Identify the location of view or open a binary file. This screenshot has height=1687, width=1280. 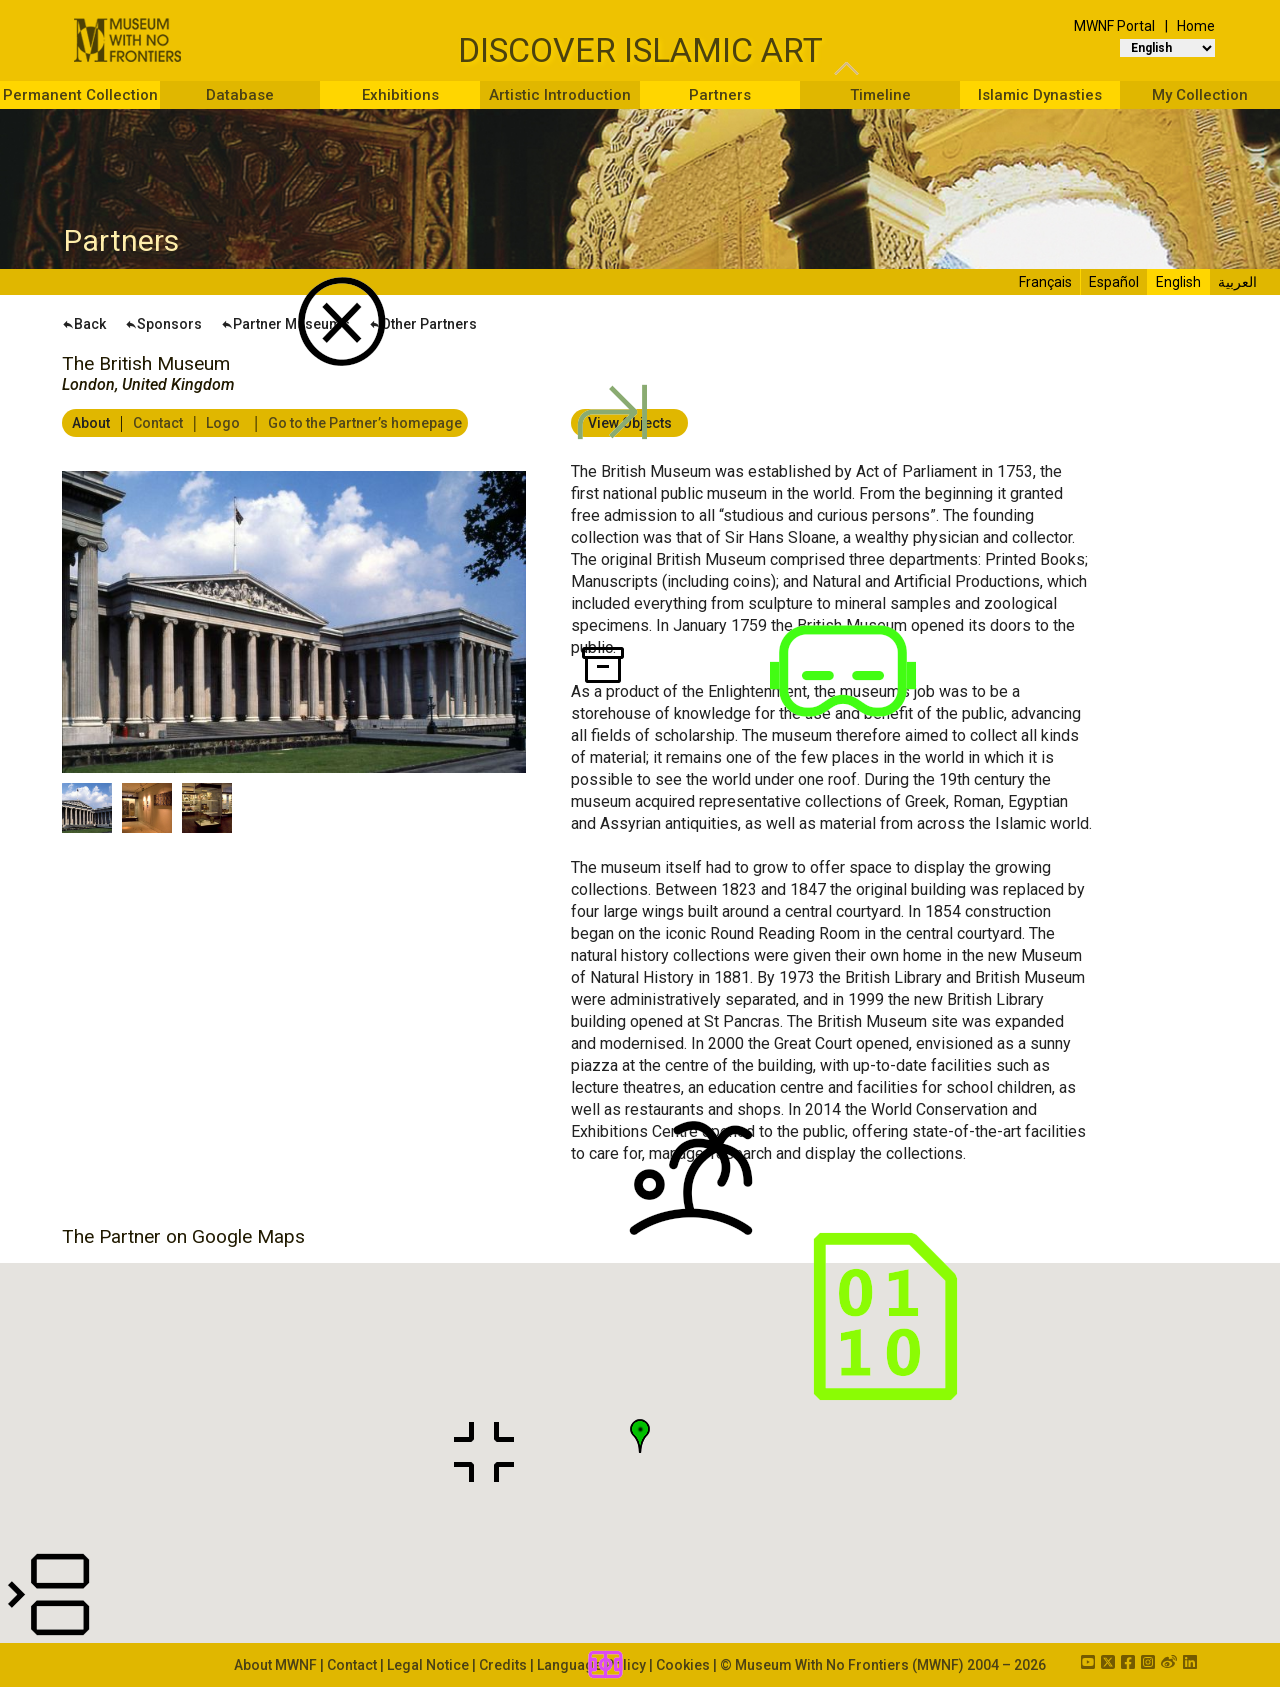
(885, 1316).